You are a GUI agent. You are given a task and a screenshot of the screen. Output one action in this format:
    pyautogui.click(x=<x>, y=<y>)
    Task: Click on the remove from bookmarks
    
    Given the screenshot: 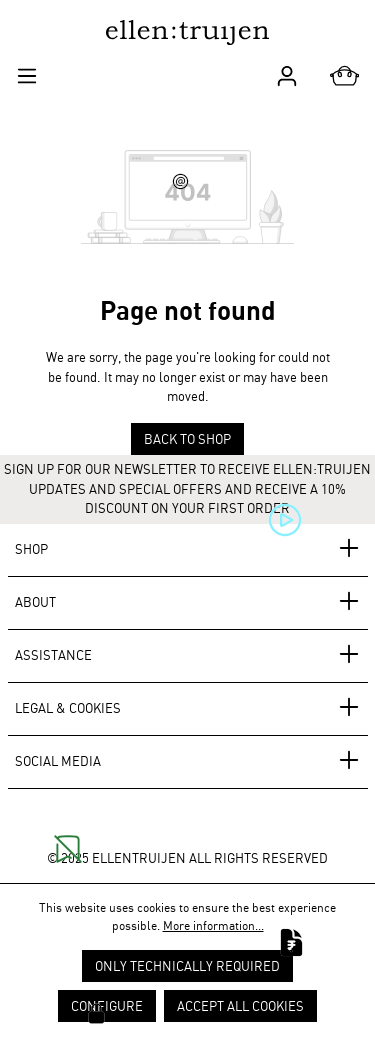 What is the action you would take?
    pyautogui.click(x=68, y=849)
    